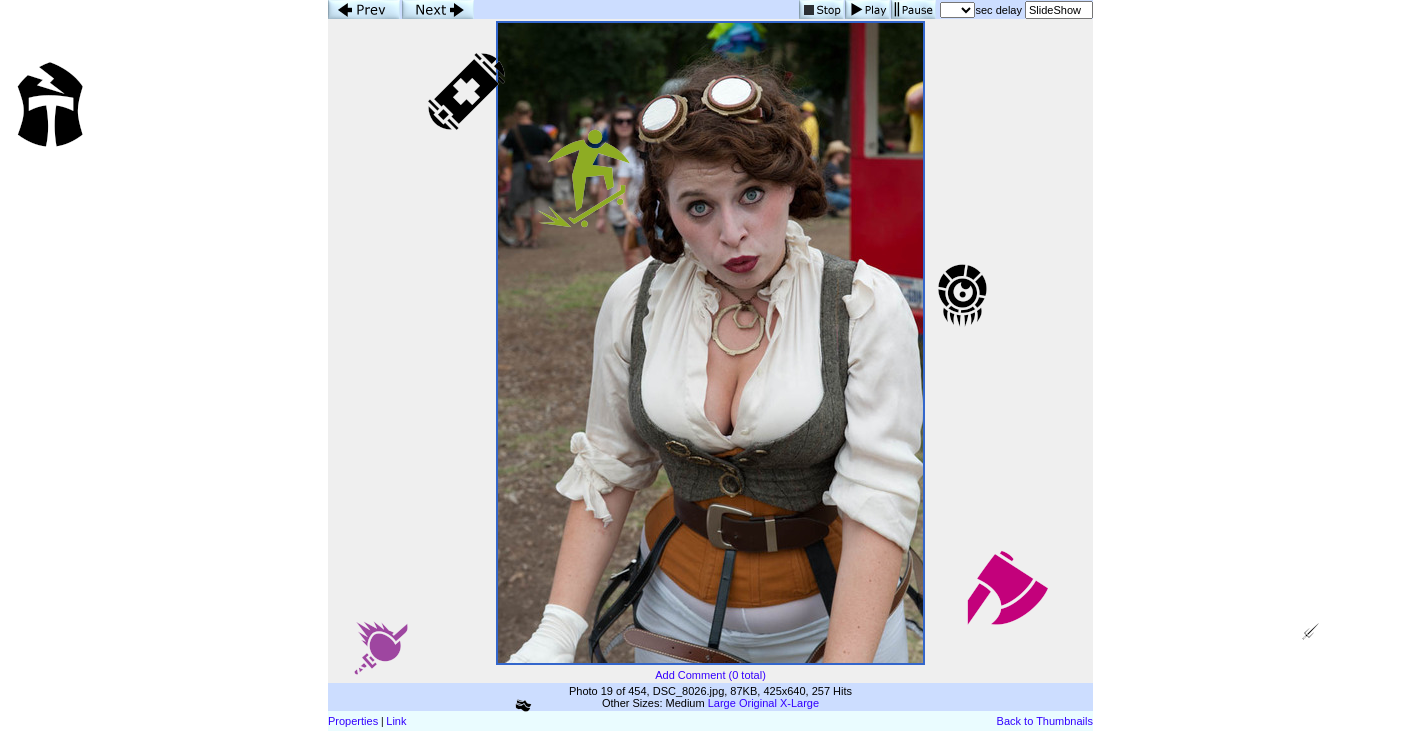 The image size is (1421, 731). What do you see at coordinates (50, 105) in the screenshot?
I see `indicates damaged or broken armor status` at bounding box center [50, 105].